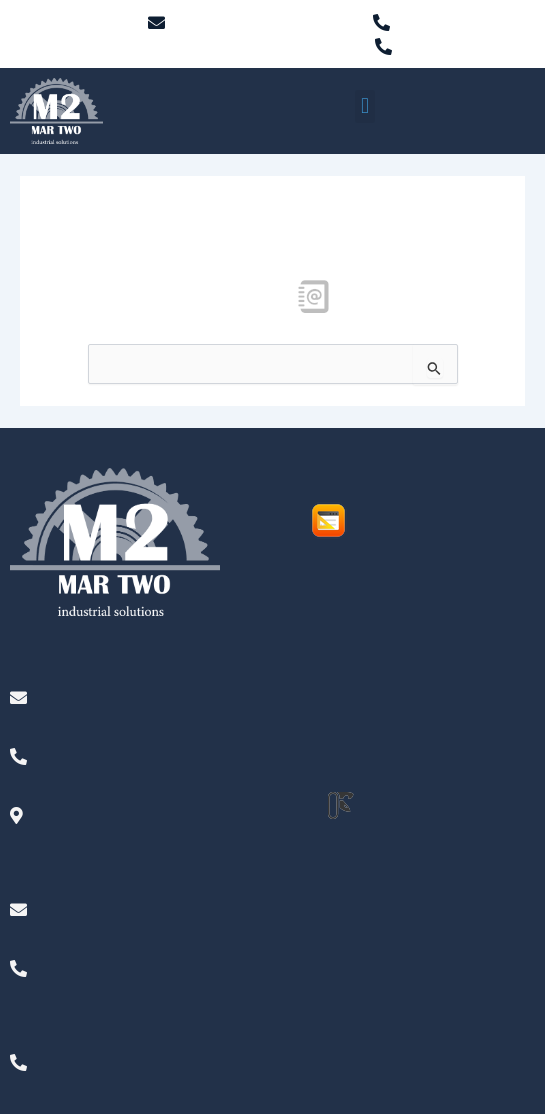  What do you see at coordinates (328, 520) in the screenshot?
I see `open Cambalache GTK UI designer app` at bounding box center [328, 520].